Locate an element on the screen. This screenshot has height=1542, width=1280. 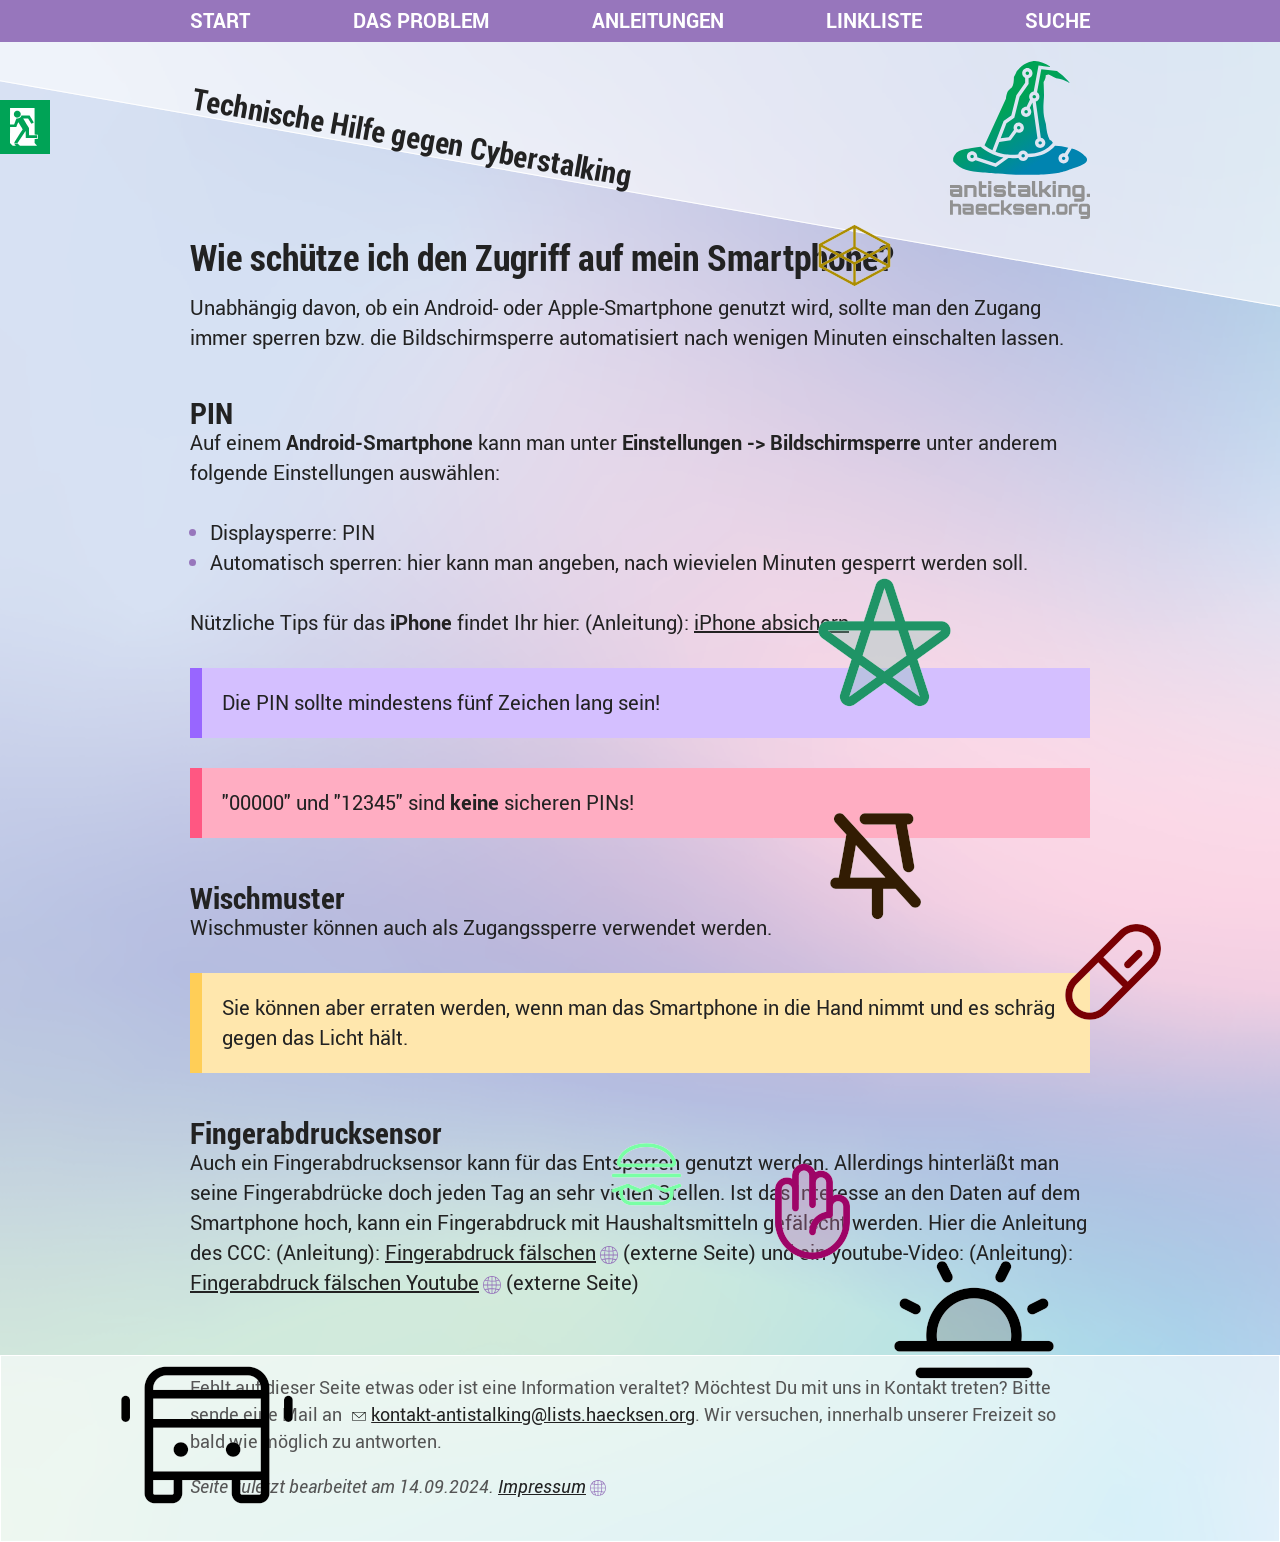
indicates occult or mystical content category is located at coordinates (884, 649).